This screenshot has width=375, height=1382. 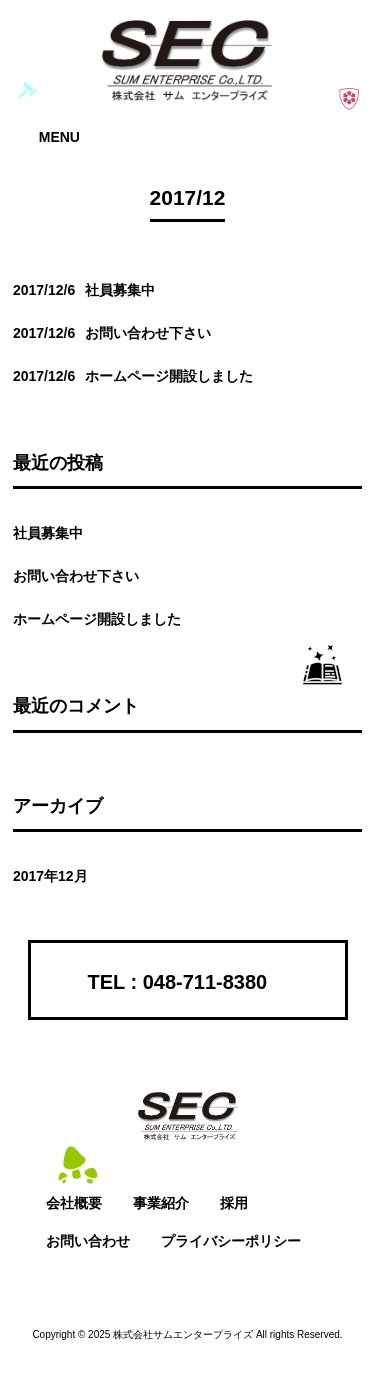 I want to click on open your spell book or magic abilities, so click(x=322, y=664).